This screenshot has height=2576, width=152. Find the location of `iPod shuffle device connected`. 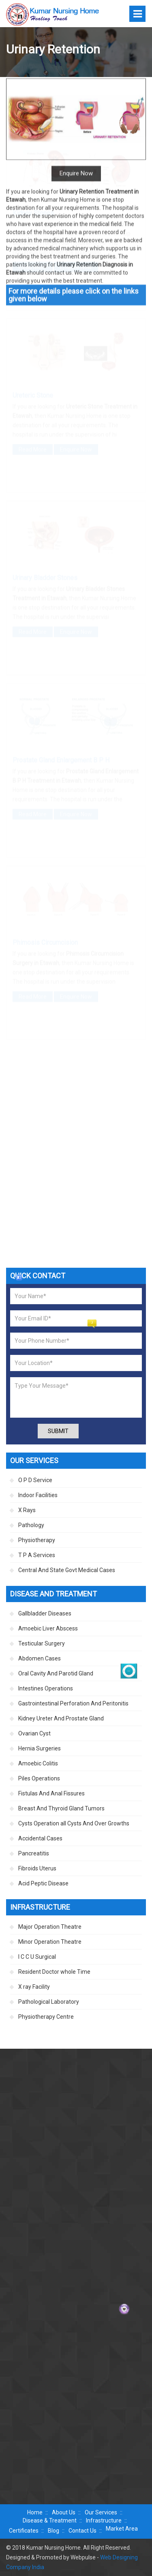

iPod shuffle device connected is located at coordinates (129, 1671).